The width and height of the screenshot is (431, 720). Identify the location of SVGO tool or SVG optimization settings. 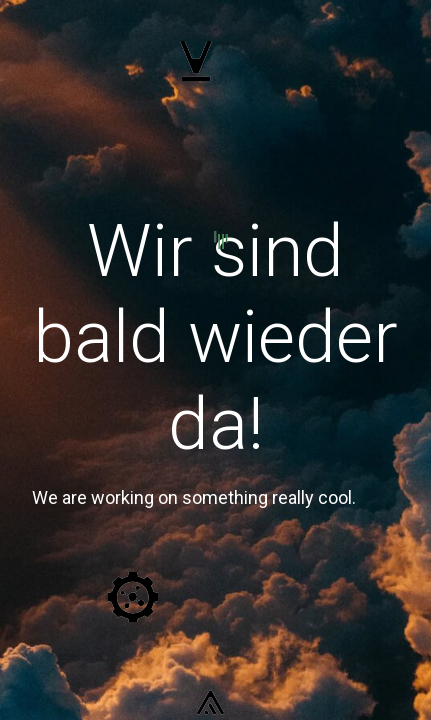
(133, 597).